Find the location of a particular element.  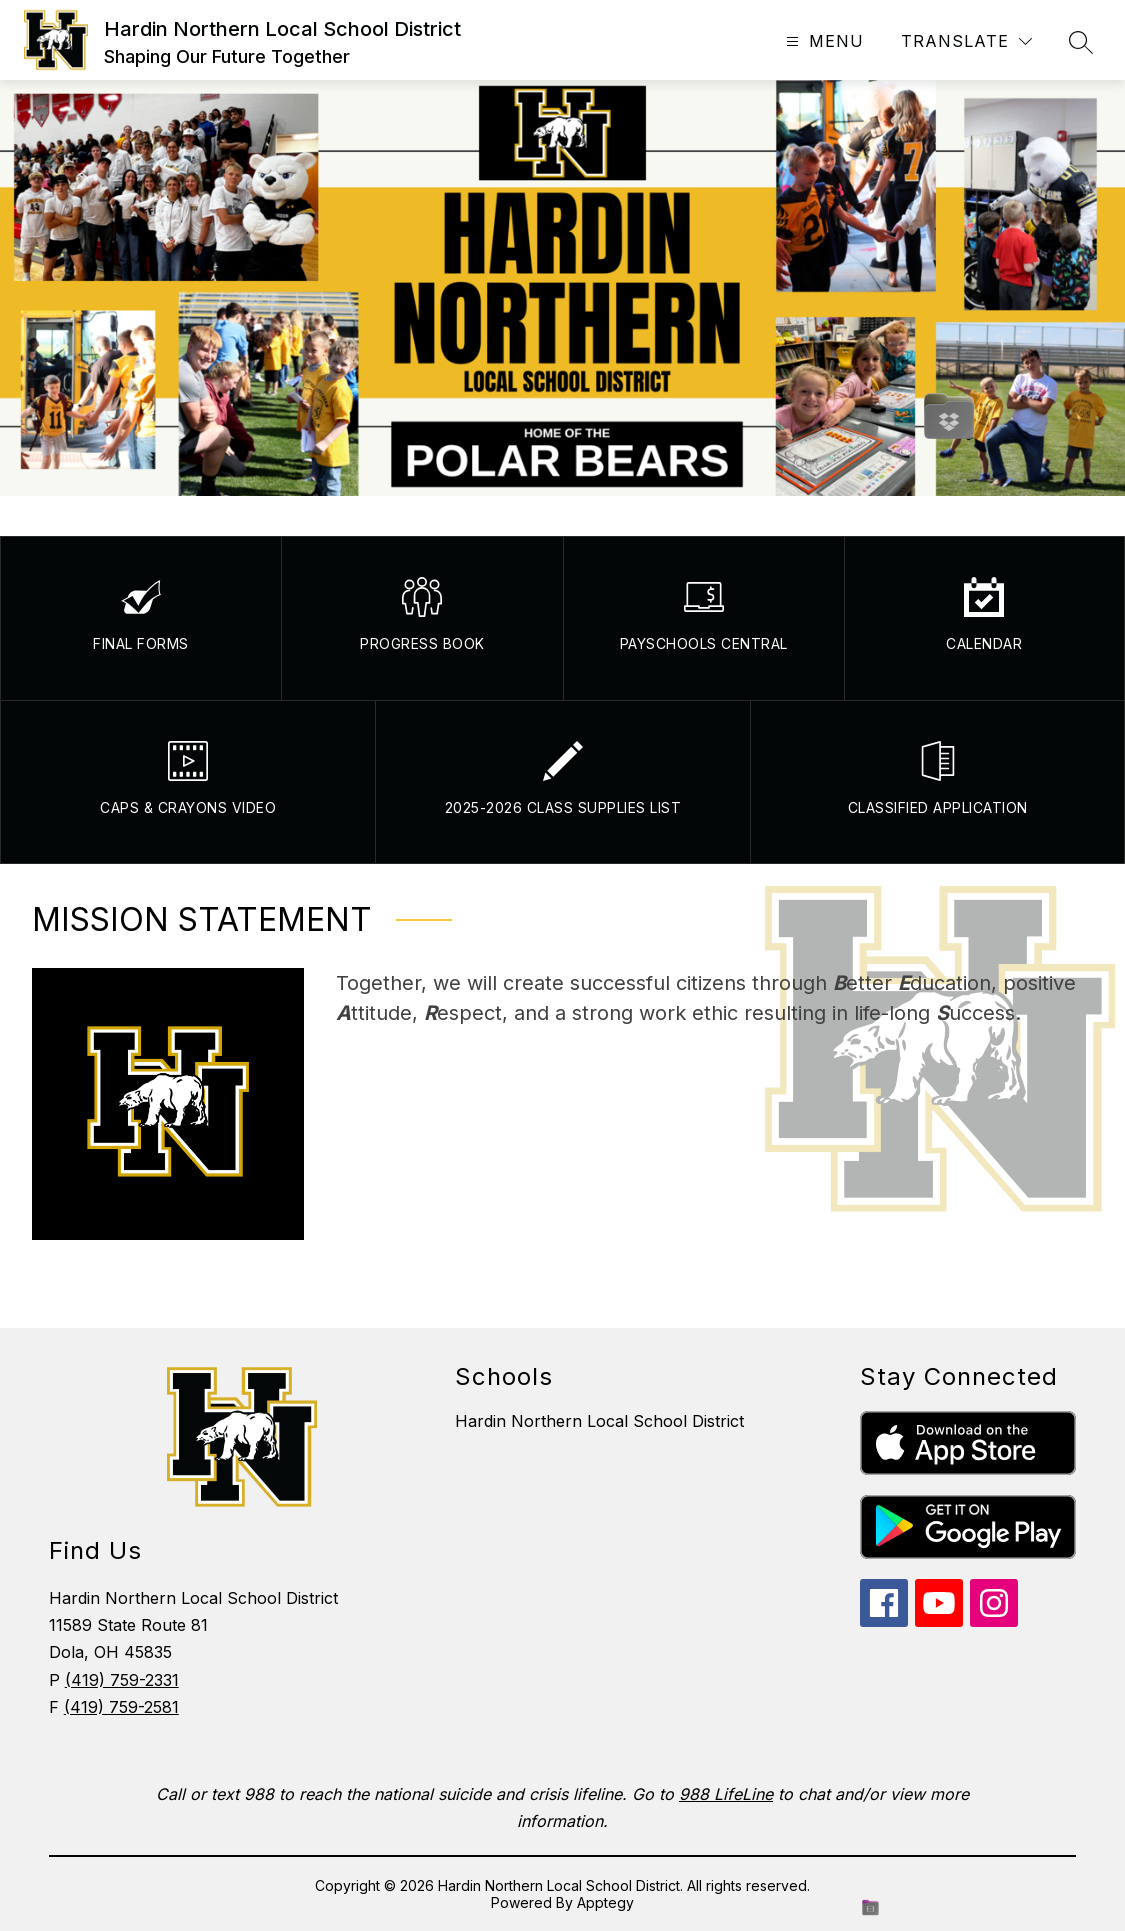

open dropbox folder is located at coordinates (949, 416).